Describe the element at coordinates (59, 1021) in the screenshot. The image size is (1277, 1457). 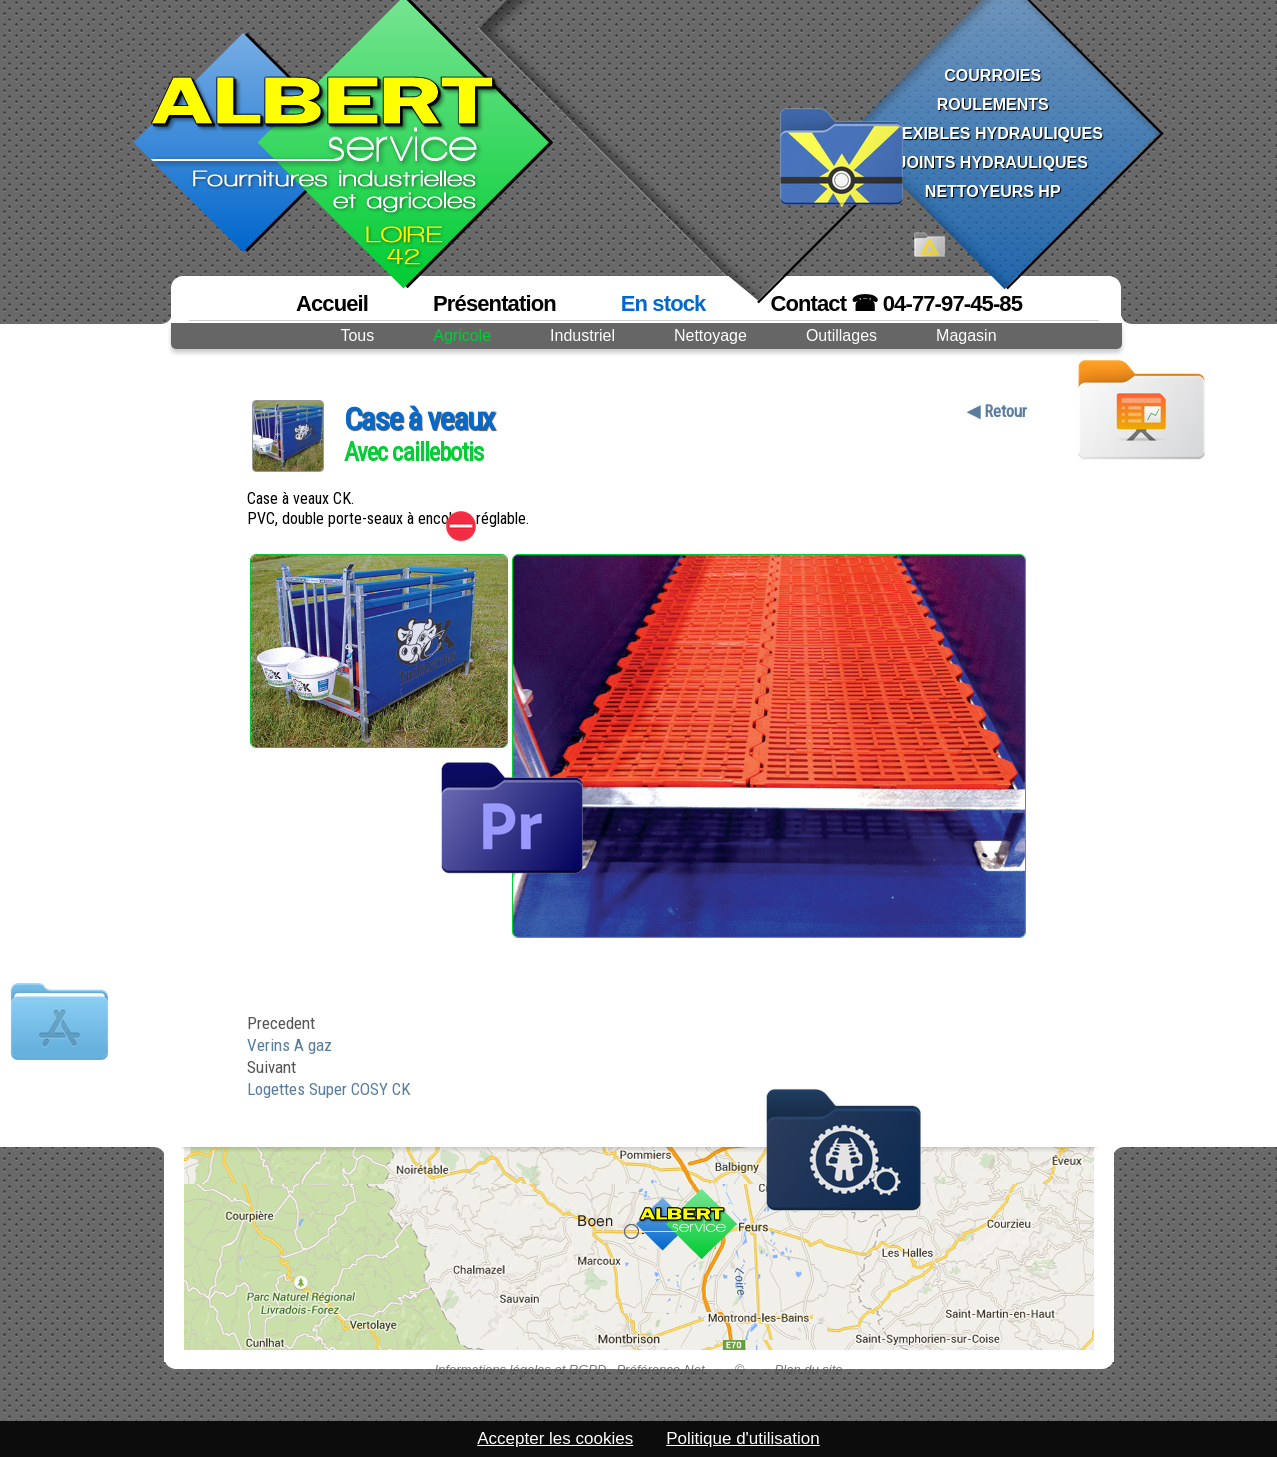
I see `open your templates folder` at that location.